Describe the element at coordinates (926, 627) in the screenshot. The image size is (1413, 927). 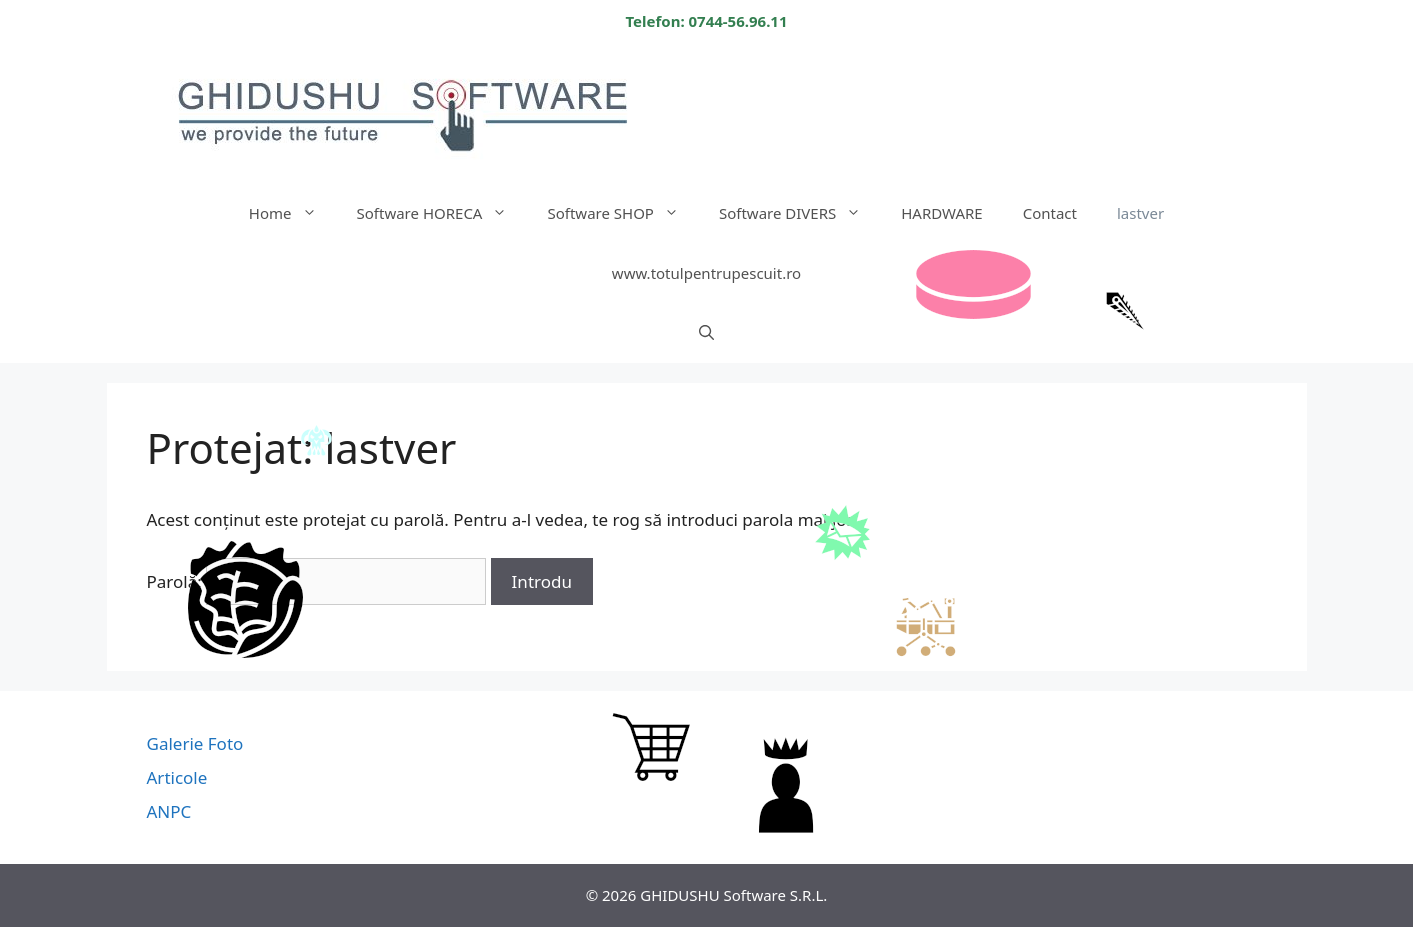
I see `view mars rover mission details` at that location.